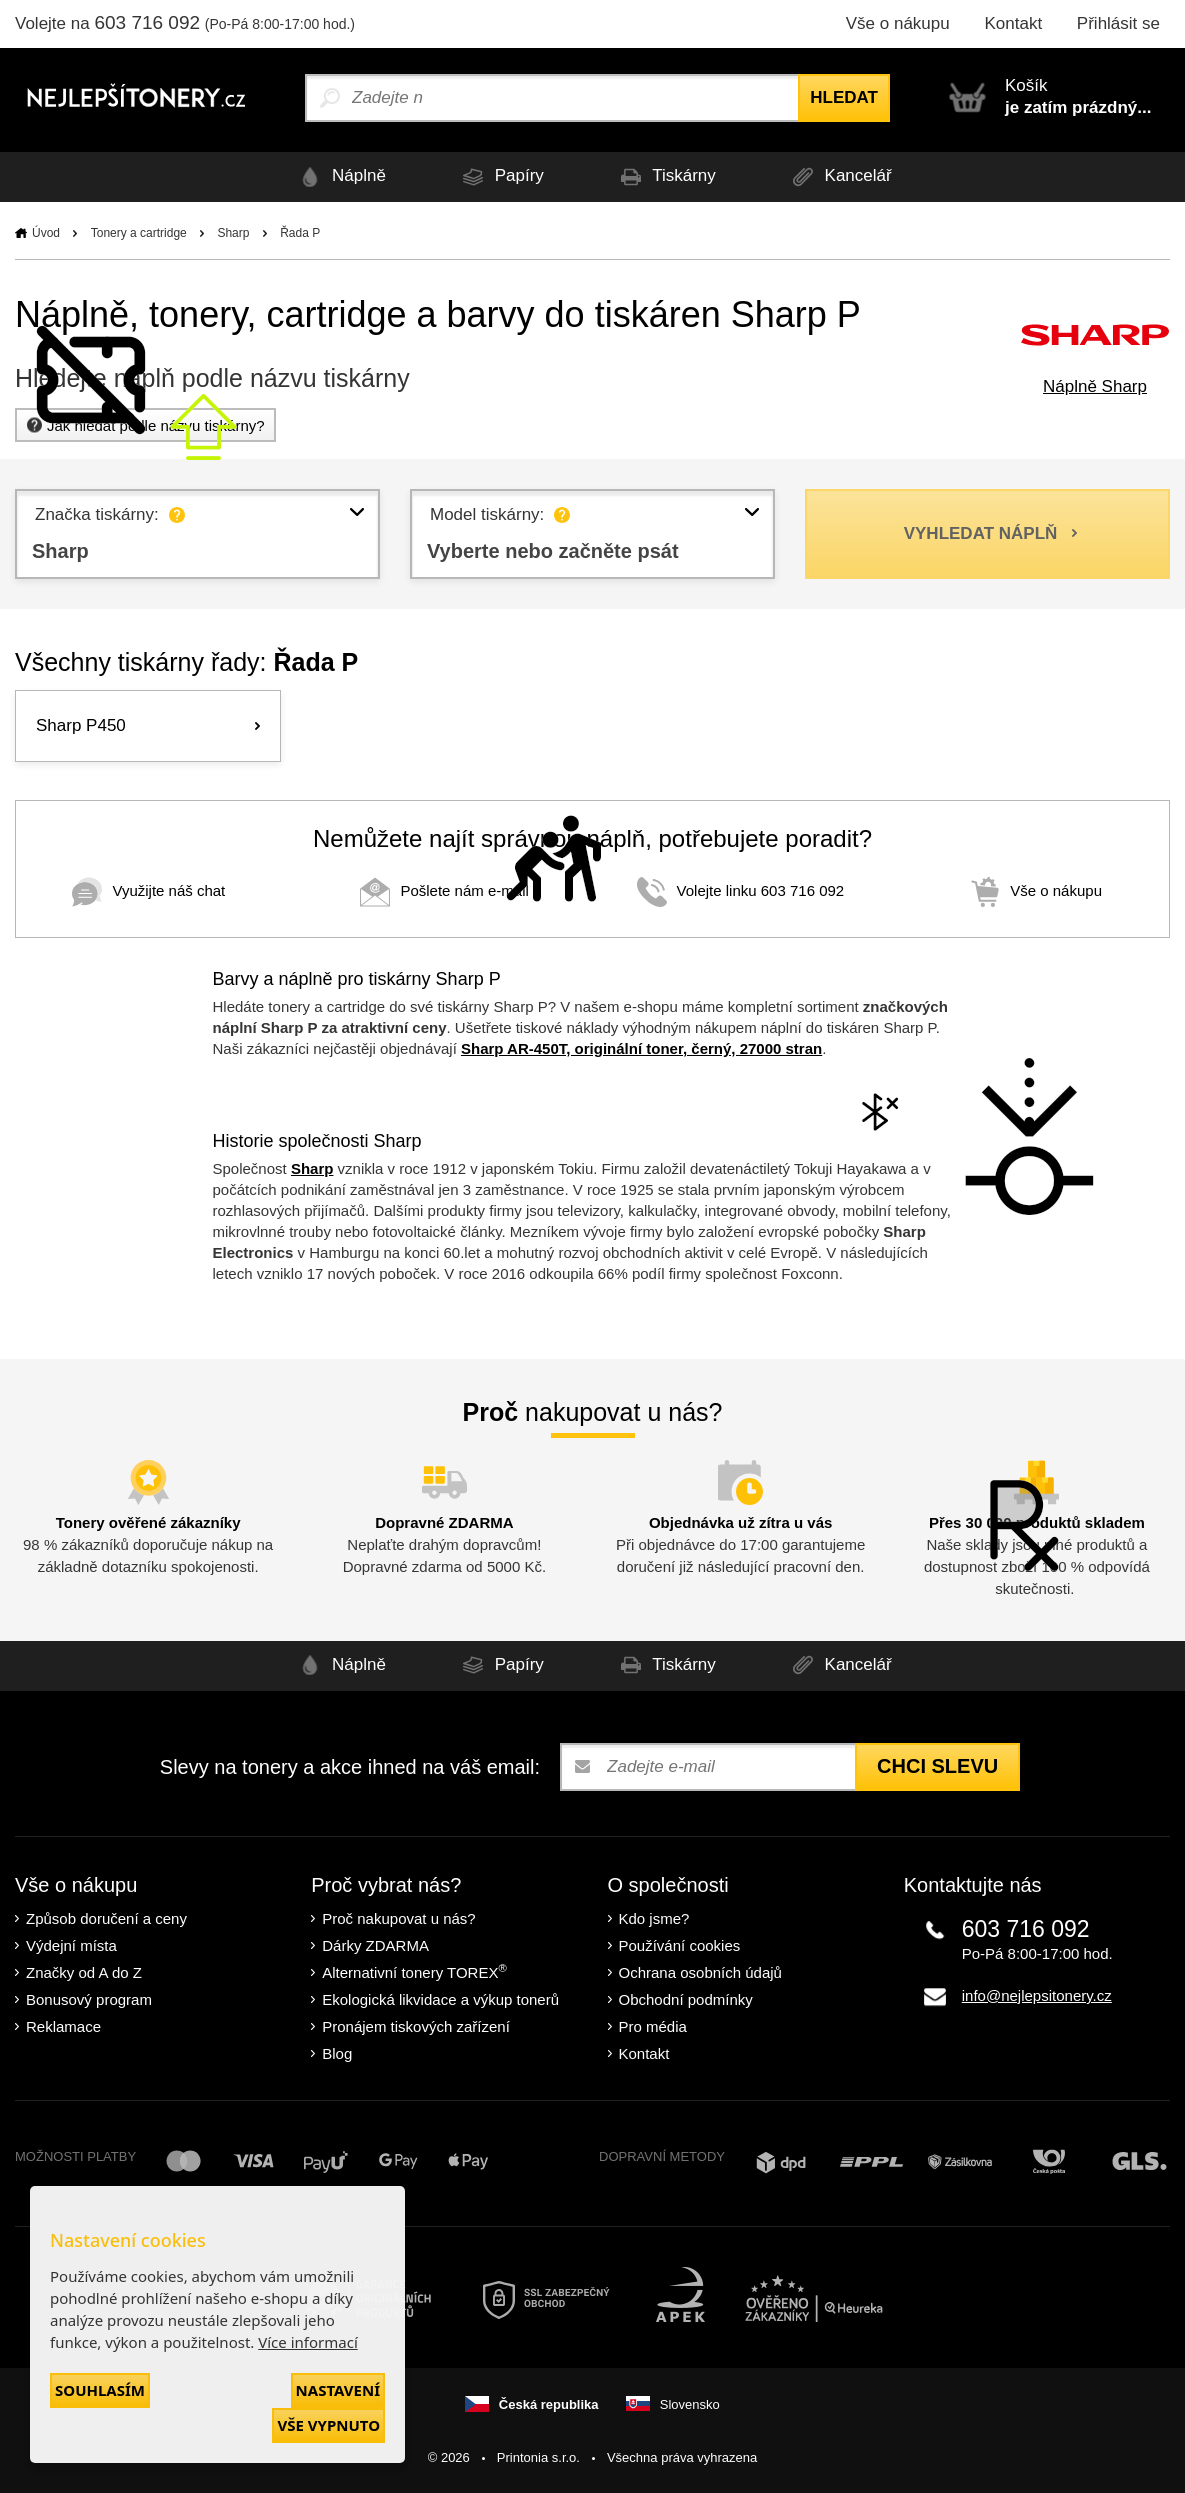  Describe the element at coordinates (1024, 1136) in the screenshot. I see `fetch changes from remote repository` at that location.